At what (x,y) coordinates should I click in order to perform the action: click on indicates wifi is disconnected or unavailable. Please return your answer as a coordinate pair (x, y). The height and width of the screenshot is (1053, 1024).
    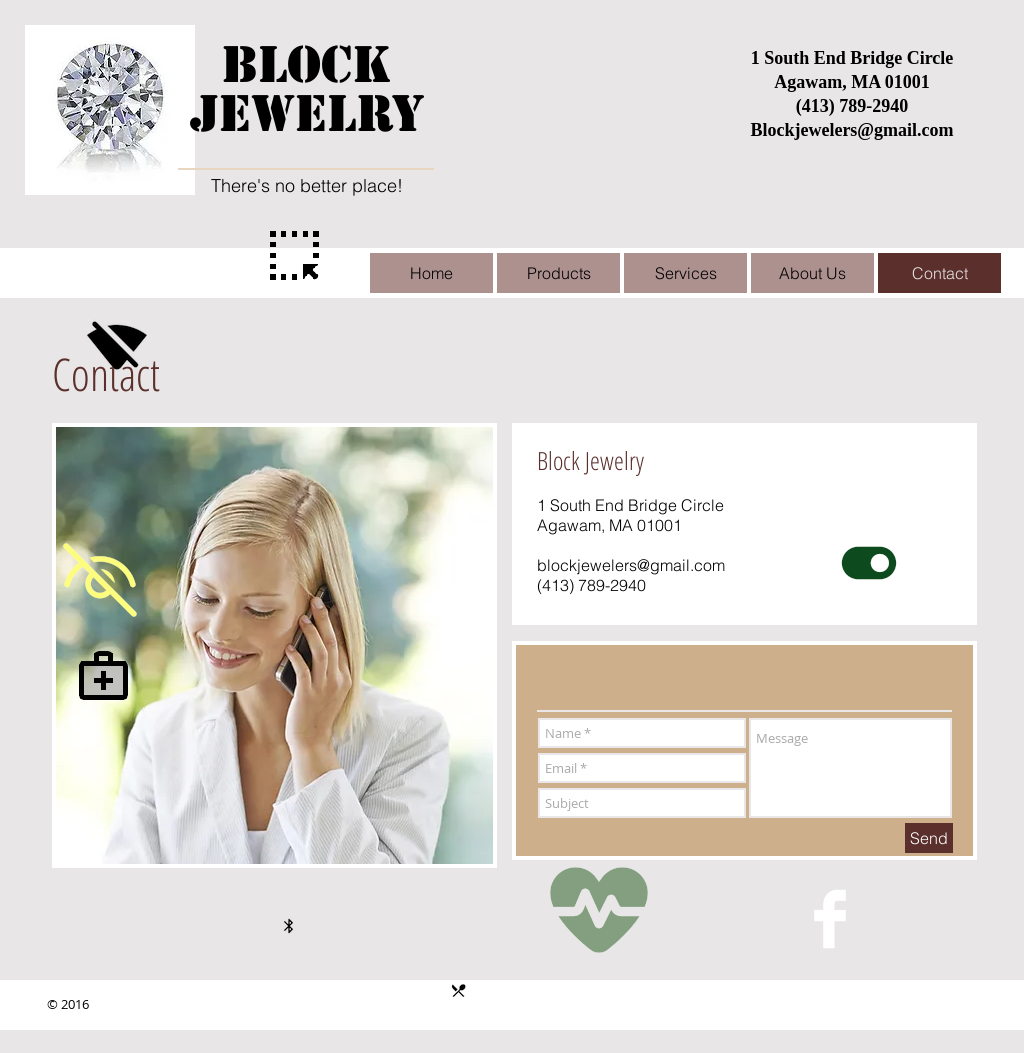
    Looking at the image, I should click on (117, 348).